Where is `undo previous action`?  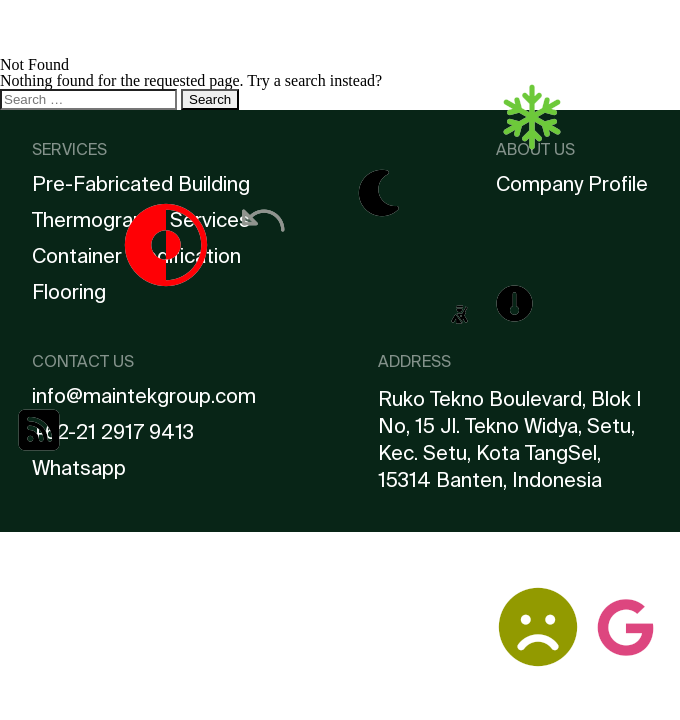
undo previous action is located at coordinates (264, 219).